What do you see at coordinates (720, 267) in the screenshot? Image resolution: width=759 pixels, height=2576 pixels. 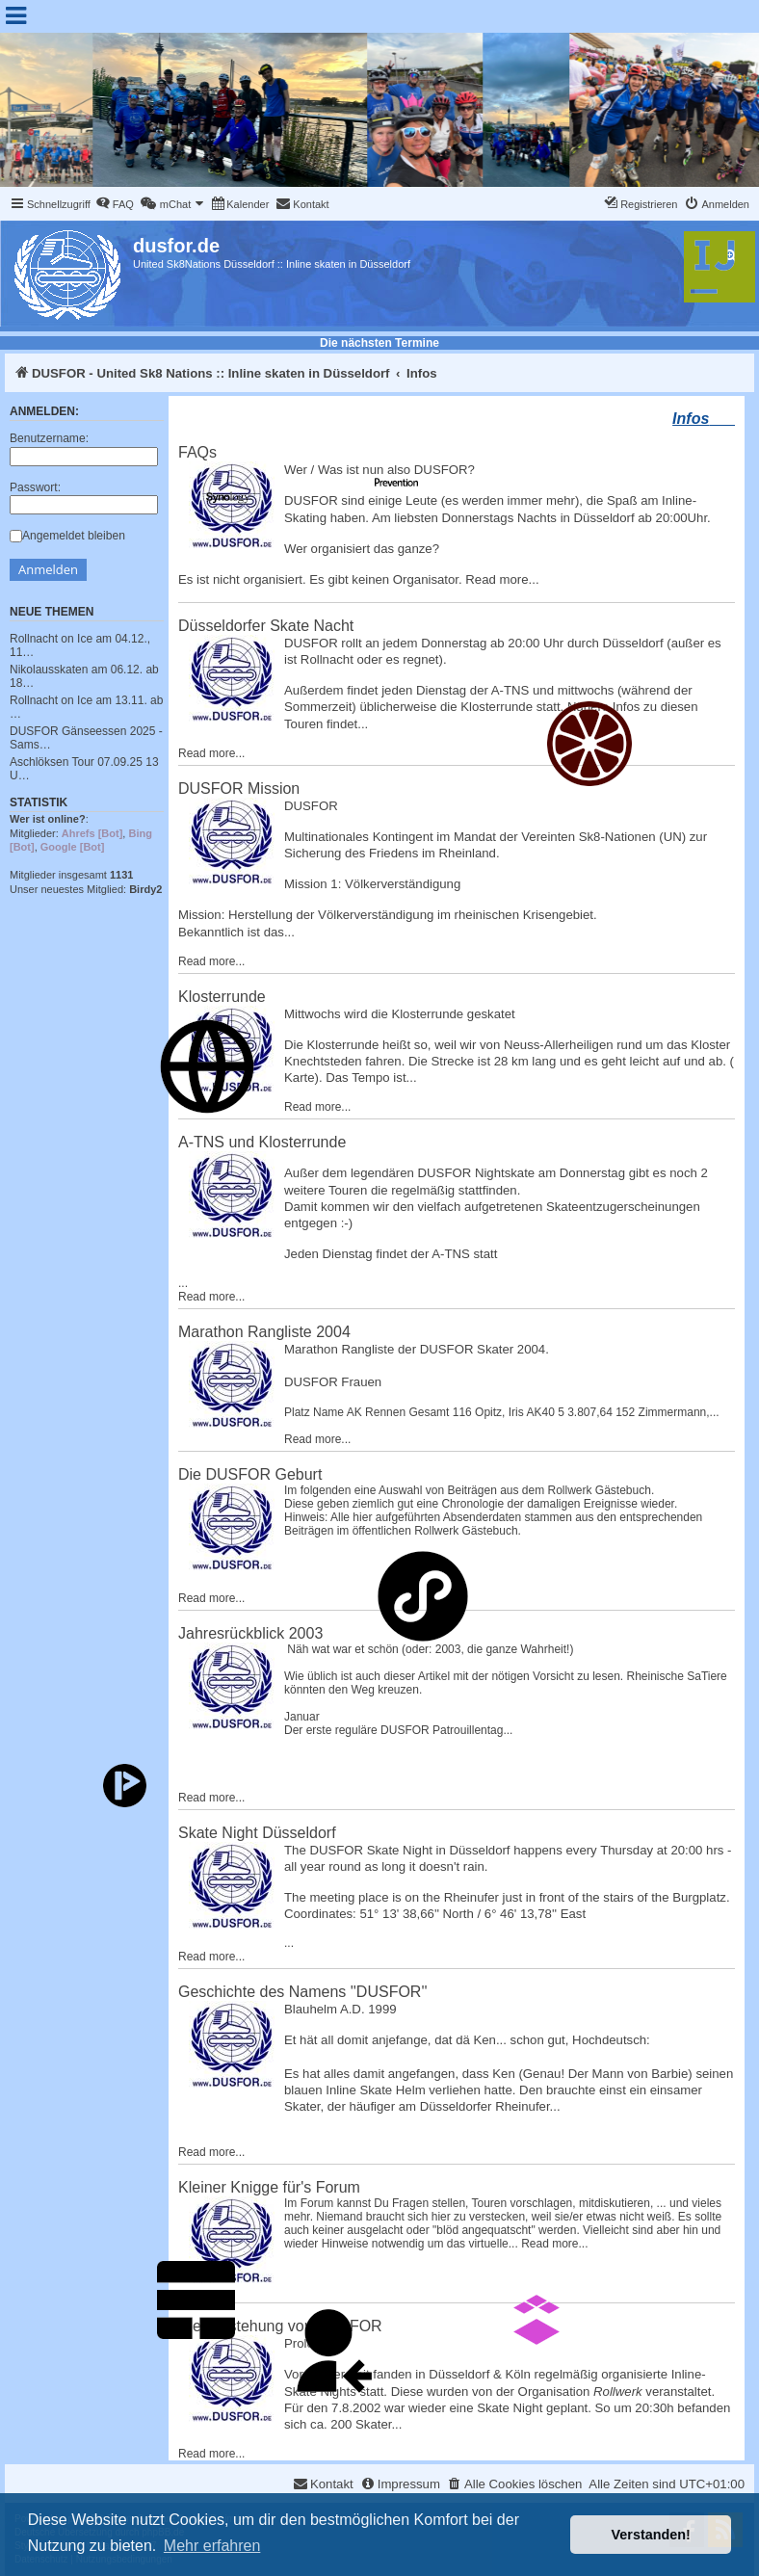 I see `open IntelliJ IDEA application` at bounding box center [720, 267].